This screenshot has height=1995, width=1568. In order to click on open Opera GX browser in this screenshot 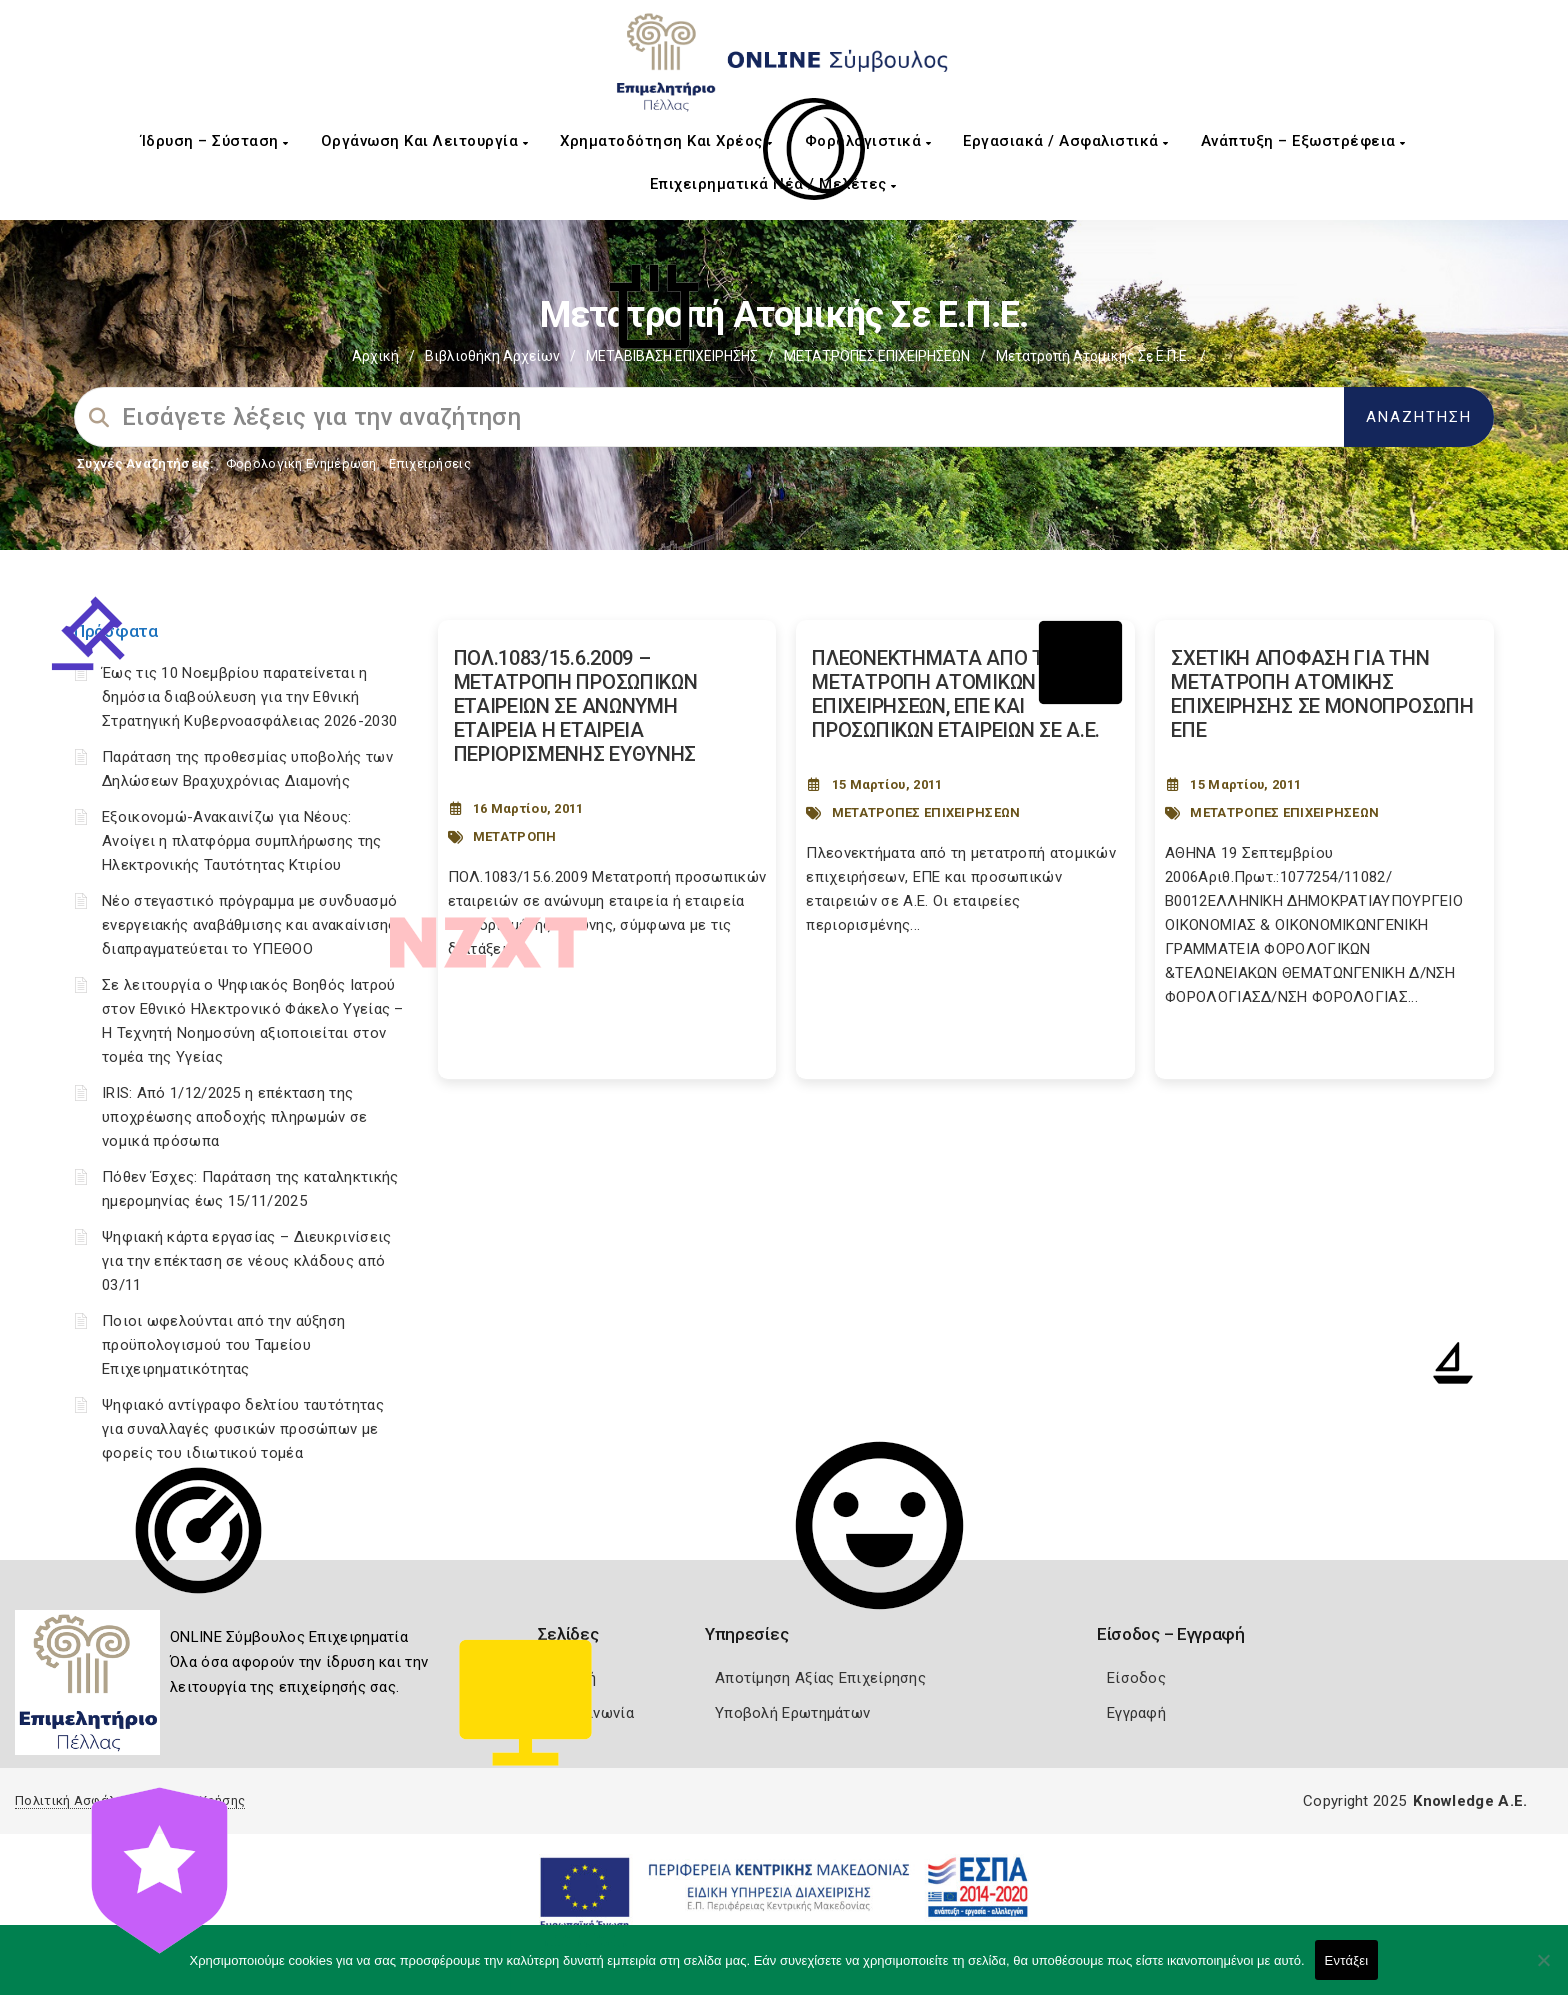, I will do `click(814, 149)`.